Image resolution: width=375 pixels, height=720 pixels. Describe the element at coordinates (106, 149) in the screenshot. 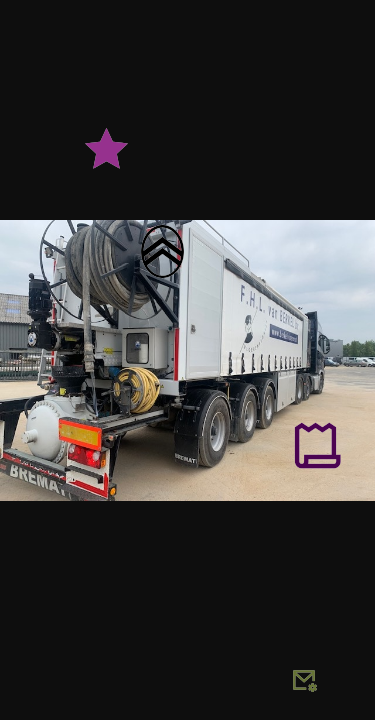

I see `add to favorites` at that location.